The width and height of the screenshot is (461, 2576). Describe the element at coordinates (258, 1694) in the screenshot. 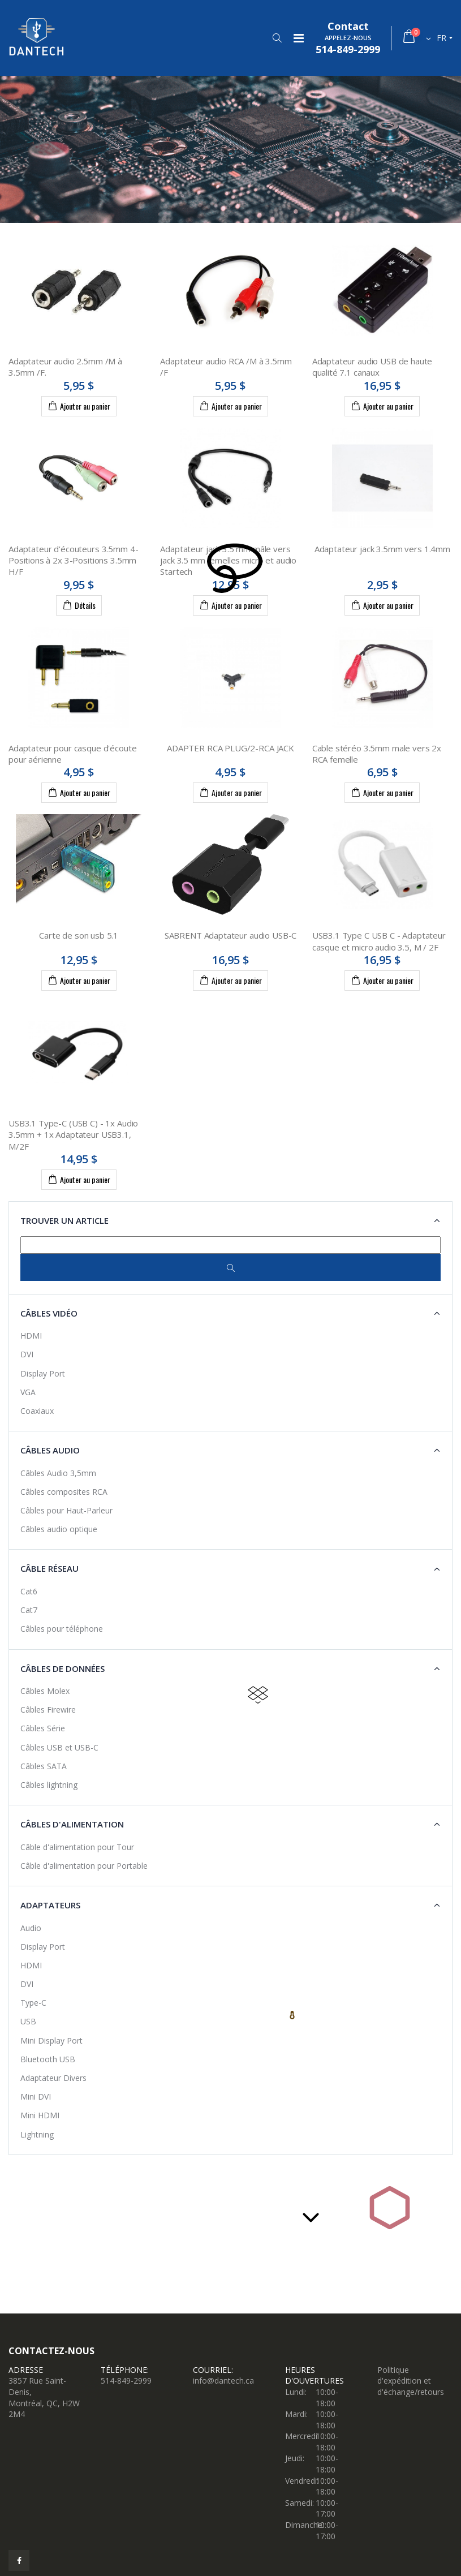

I see `access dropbox cloud storage` at that location.